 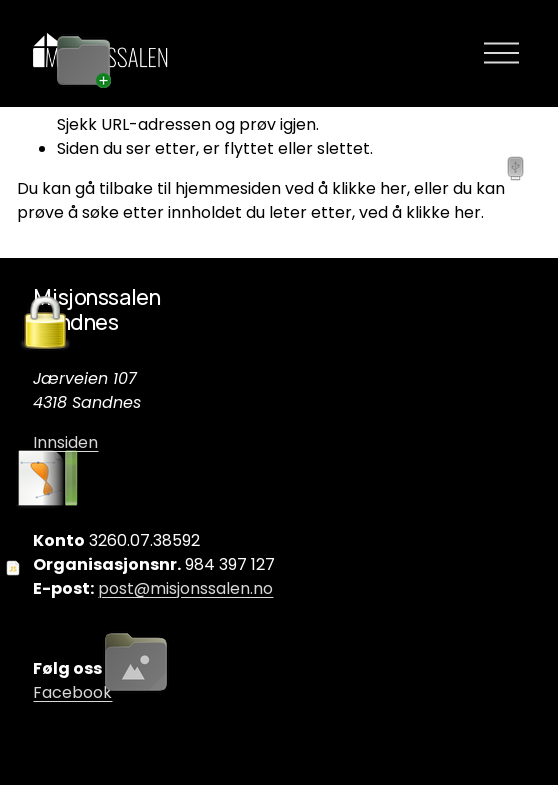 What do you see at coordinates (83, 60) in the screenshot?
I see `create a new folder` at bounding box center [83, 60].